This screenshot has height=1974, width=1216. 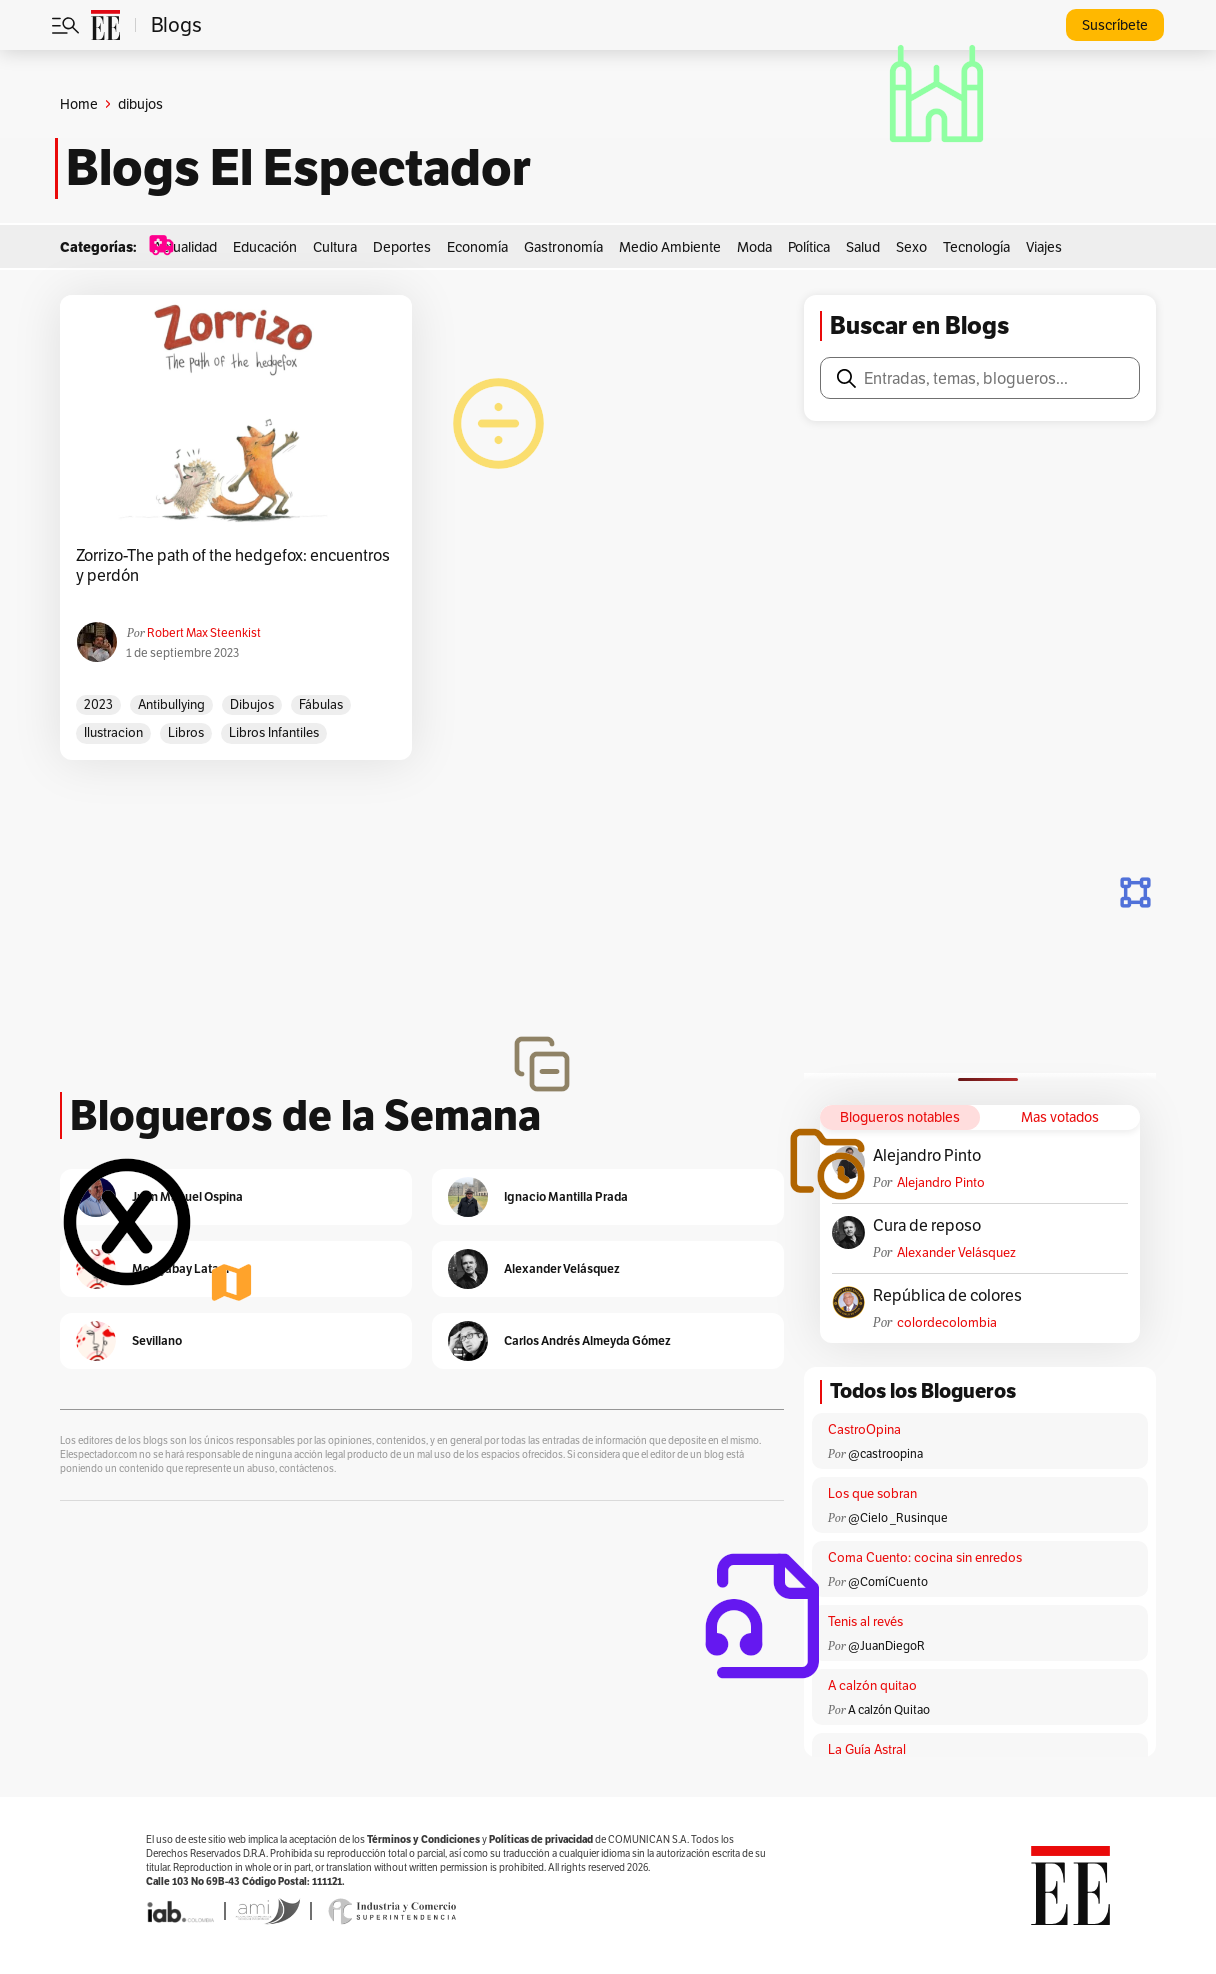 I want to click on find nearby synagogues, so click(x=936, y=95).